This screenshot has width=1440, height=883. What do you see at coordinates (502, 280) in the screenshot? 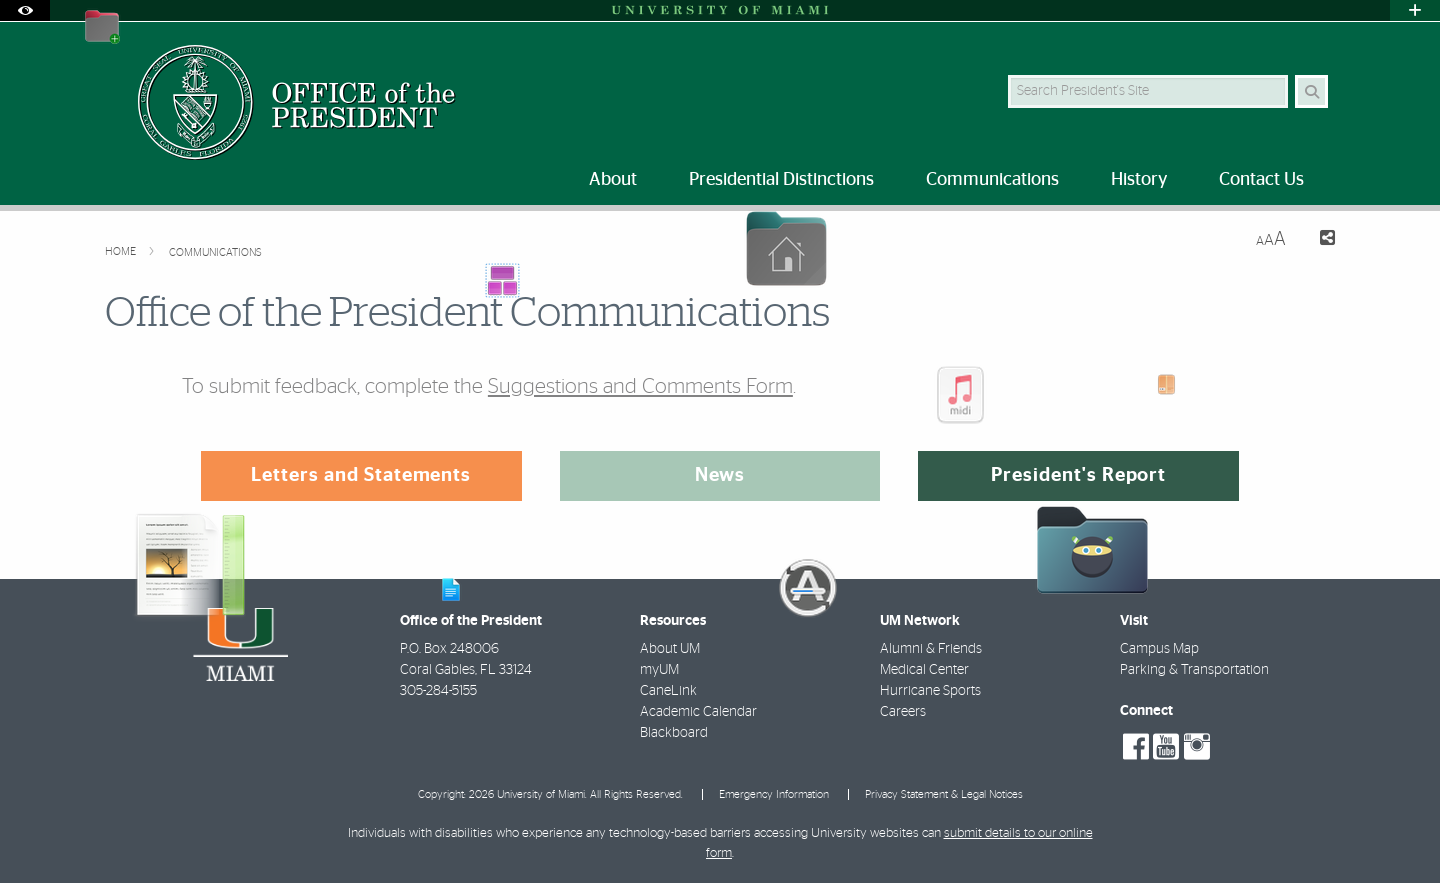
I see `select all items in the current view` at bounding box center [502, 280].